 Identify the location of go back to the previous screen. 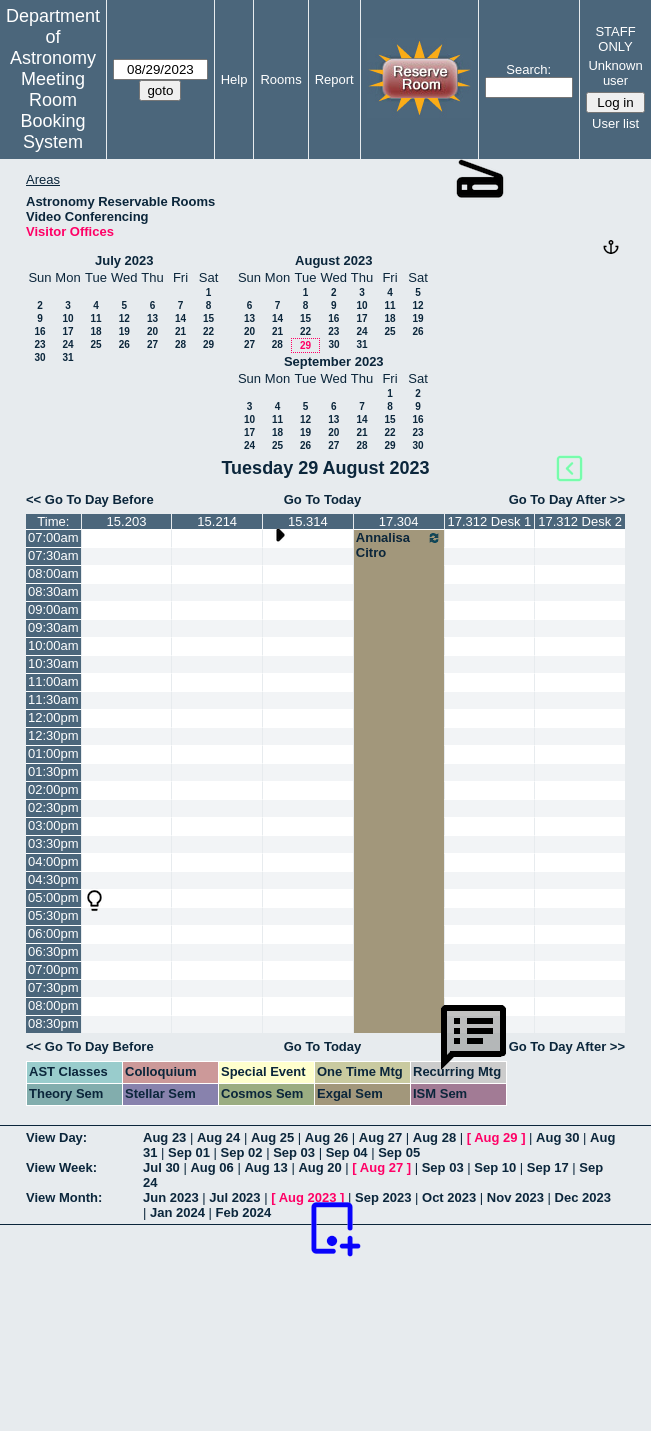
(569, 468).